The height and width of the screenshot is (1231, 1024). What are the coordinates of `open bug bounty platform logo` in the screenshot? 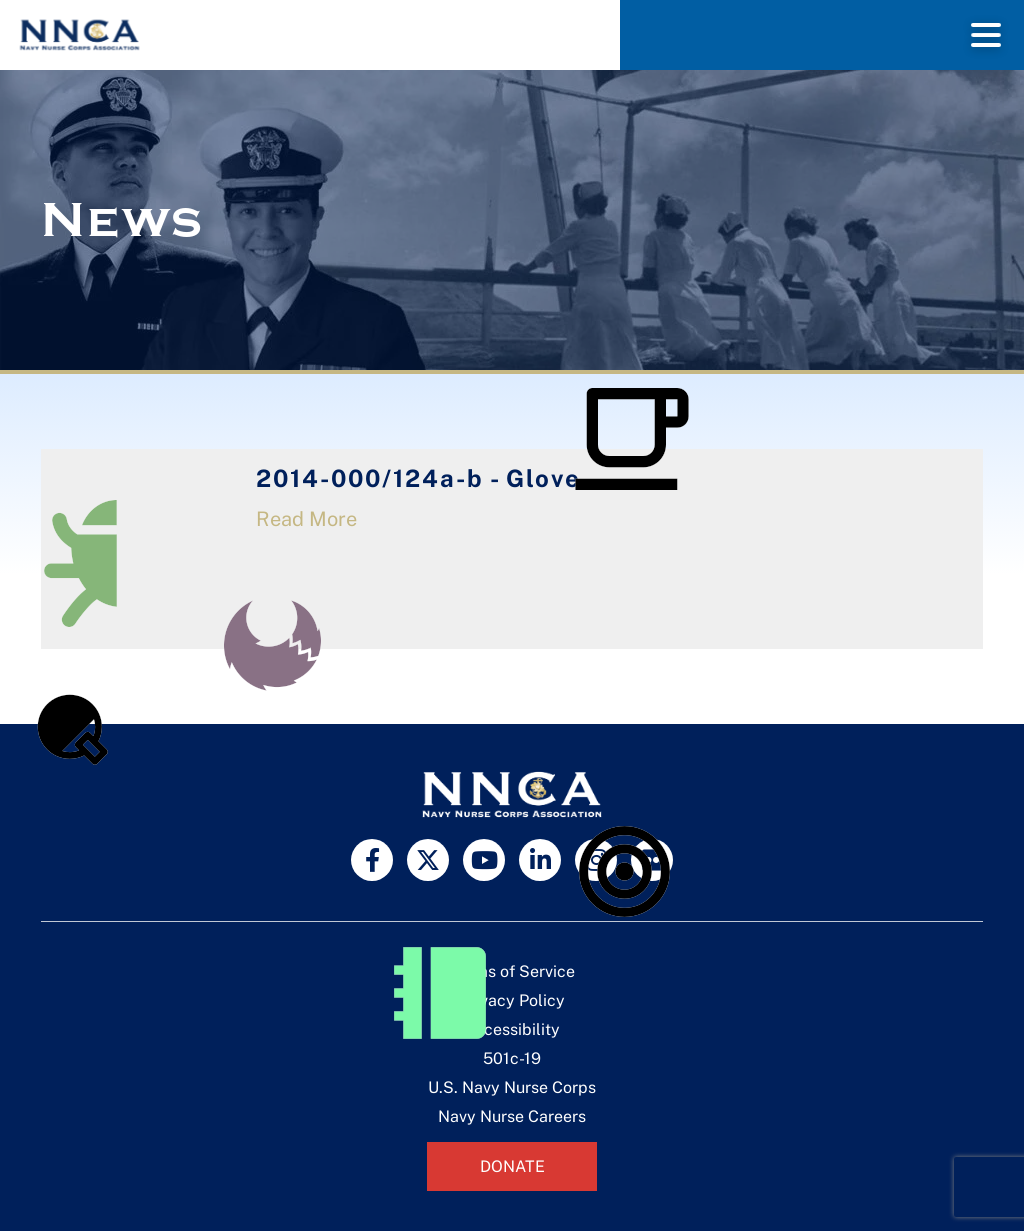 It's located at (80, 563).